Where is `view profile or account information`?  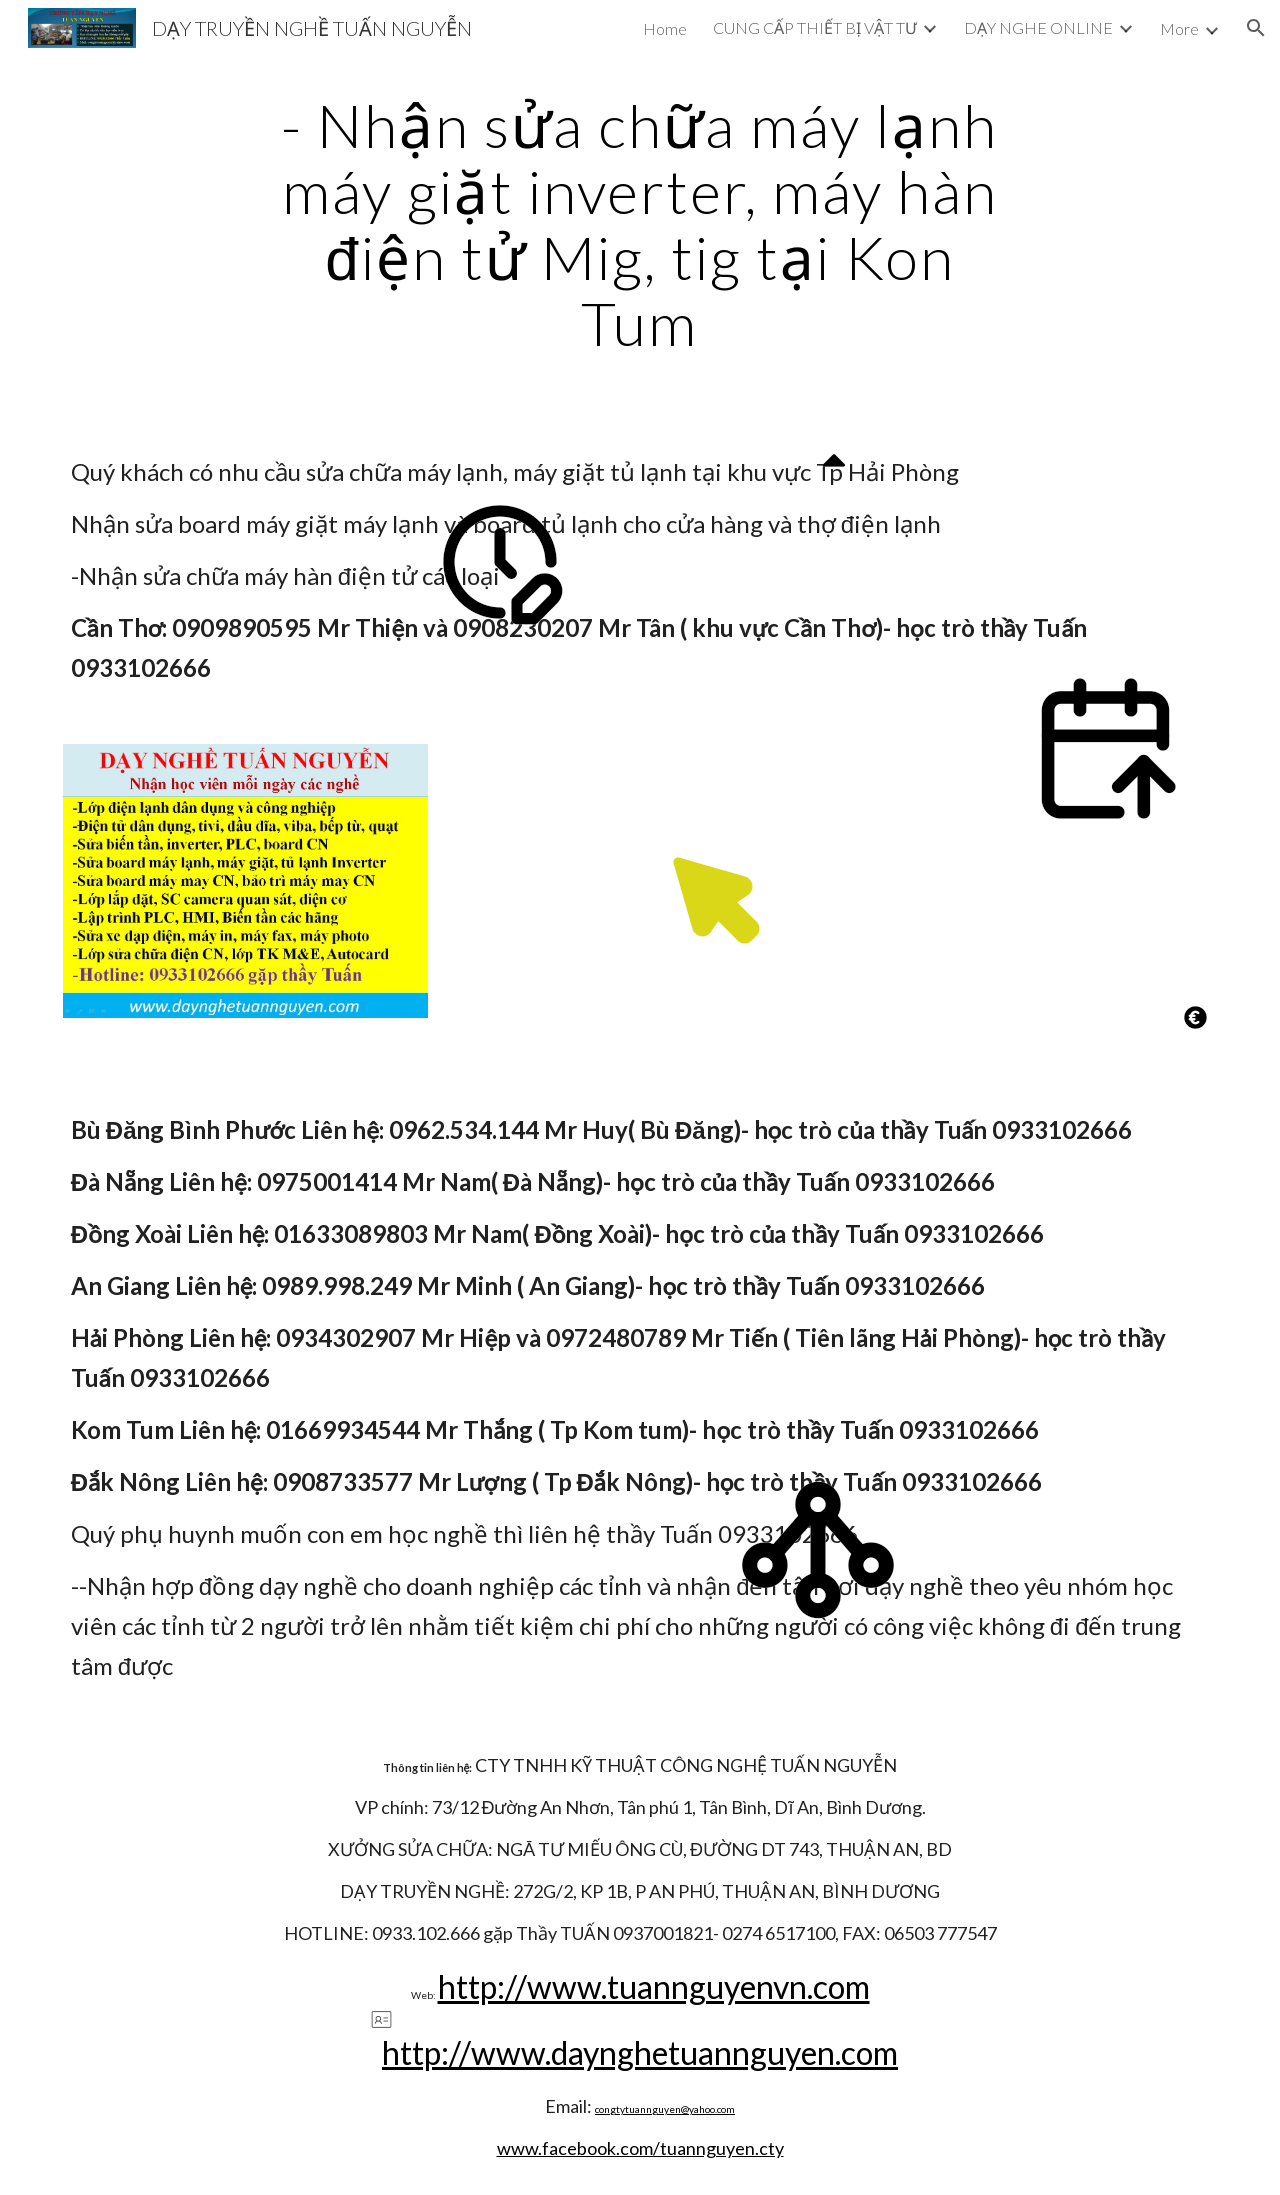
view profile or account information is located at coordinates (381, 2019).